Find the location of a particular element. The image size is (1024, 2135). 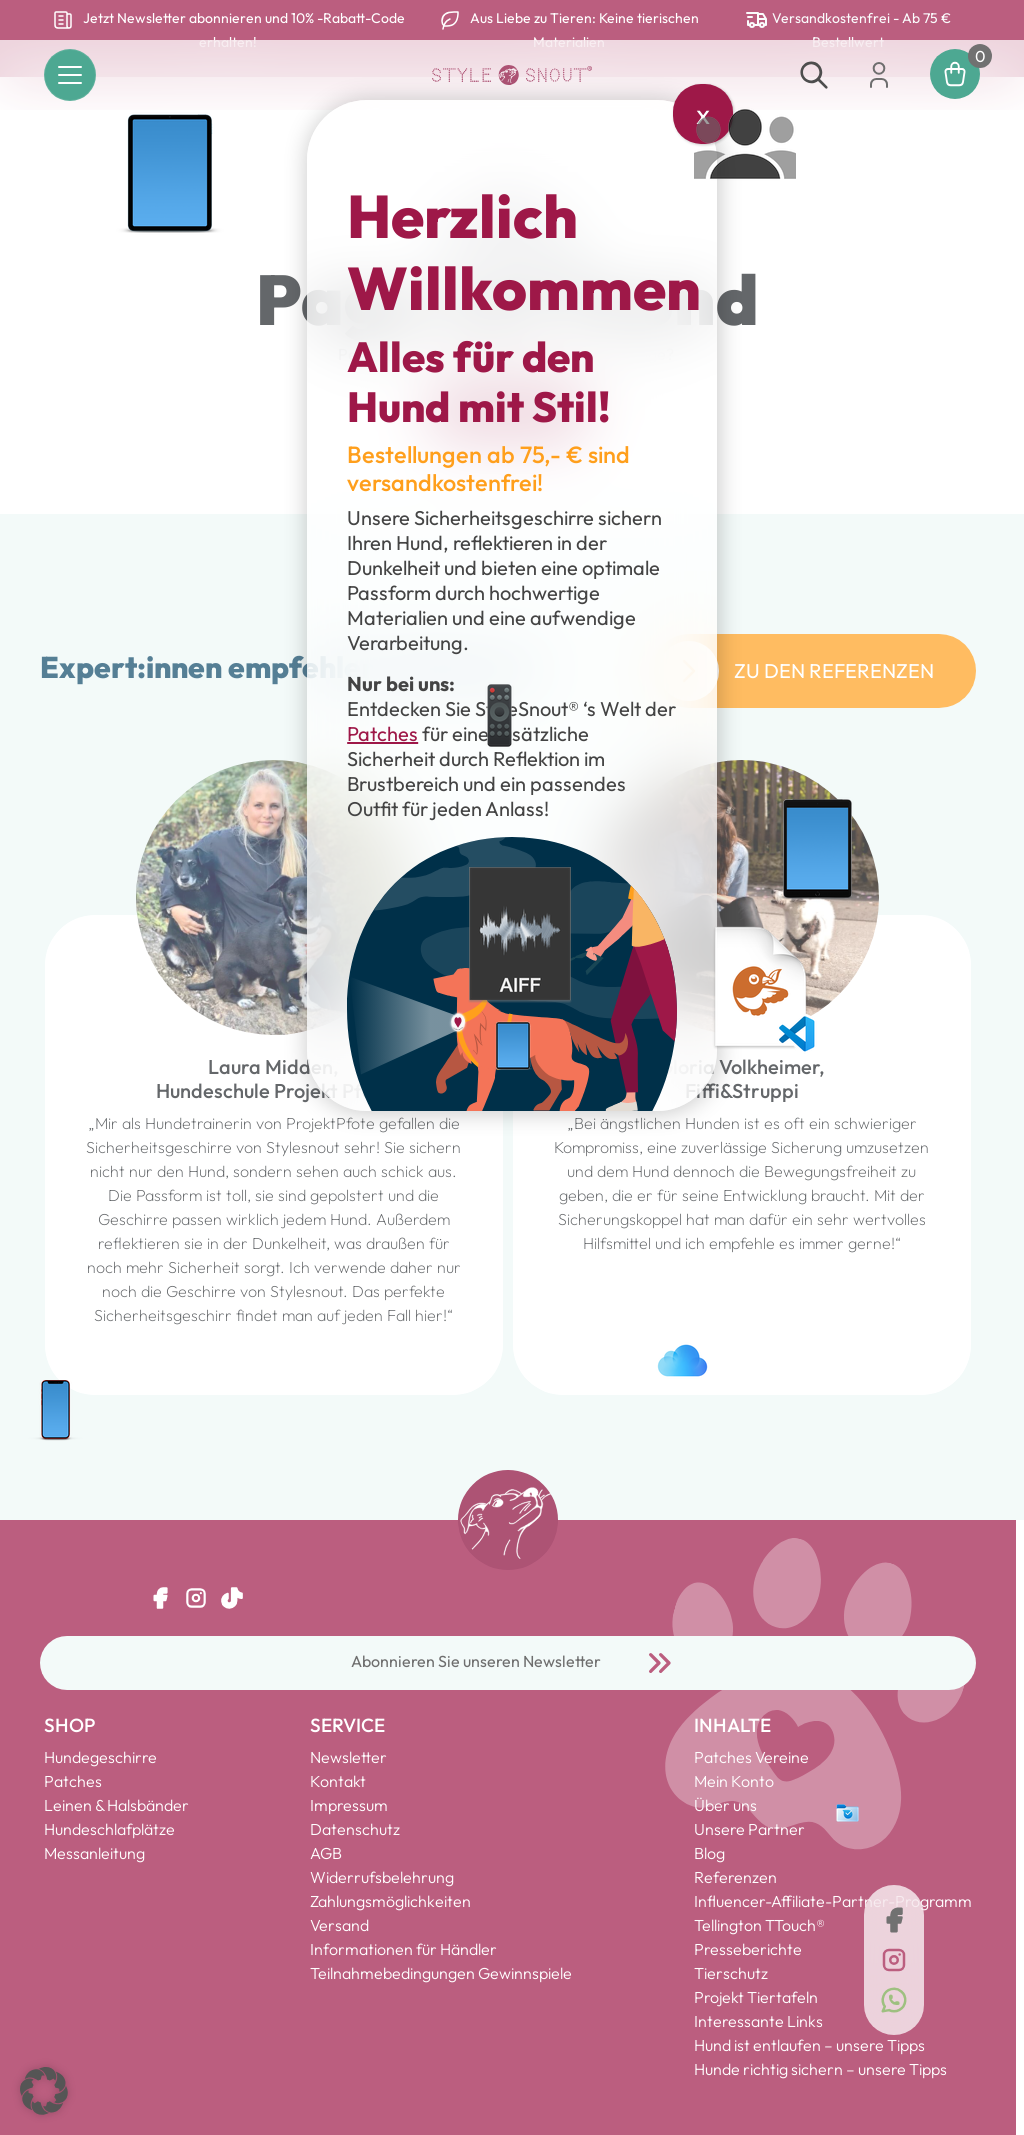

iPad Air device icon is located at coordinates (170, 174).